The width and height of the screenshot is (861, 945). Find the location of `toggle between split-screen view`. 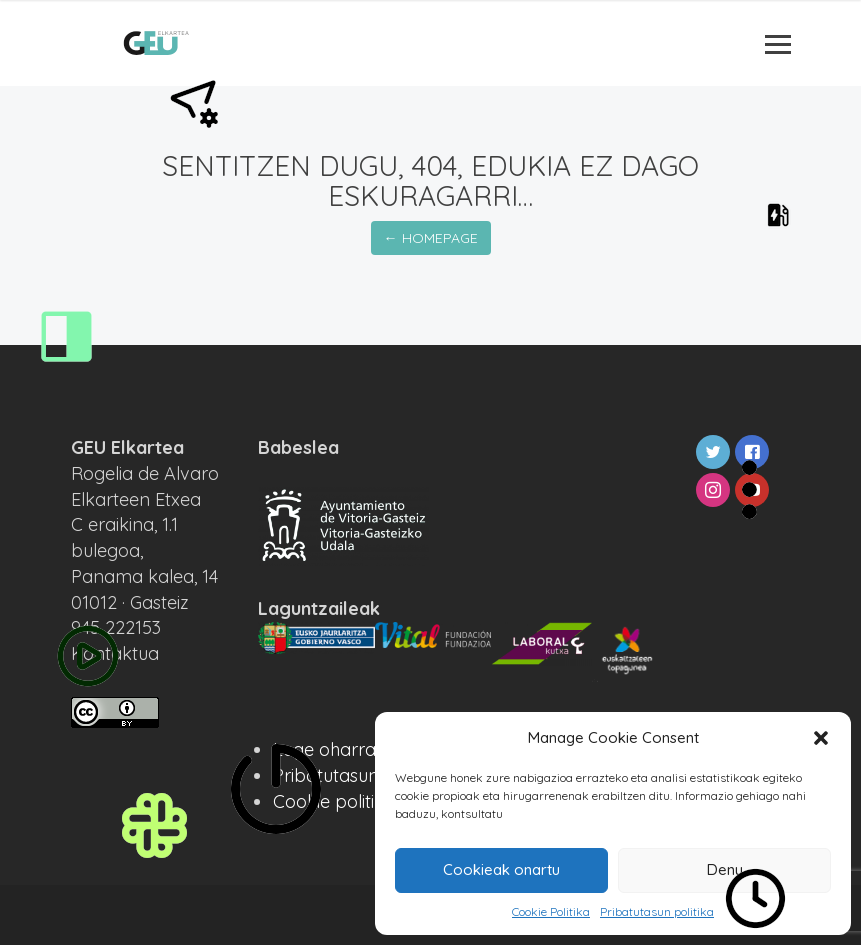

toggle between split-screen view is located at coordinates (66, 336).